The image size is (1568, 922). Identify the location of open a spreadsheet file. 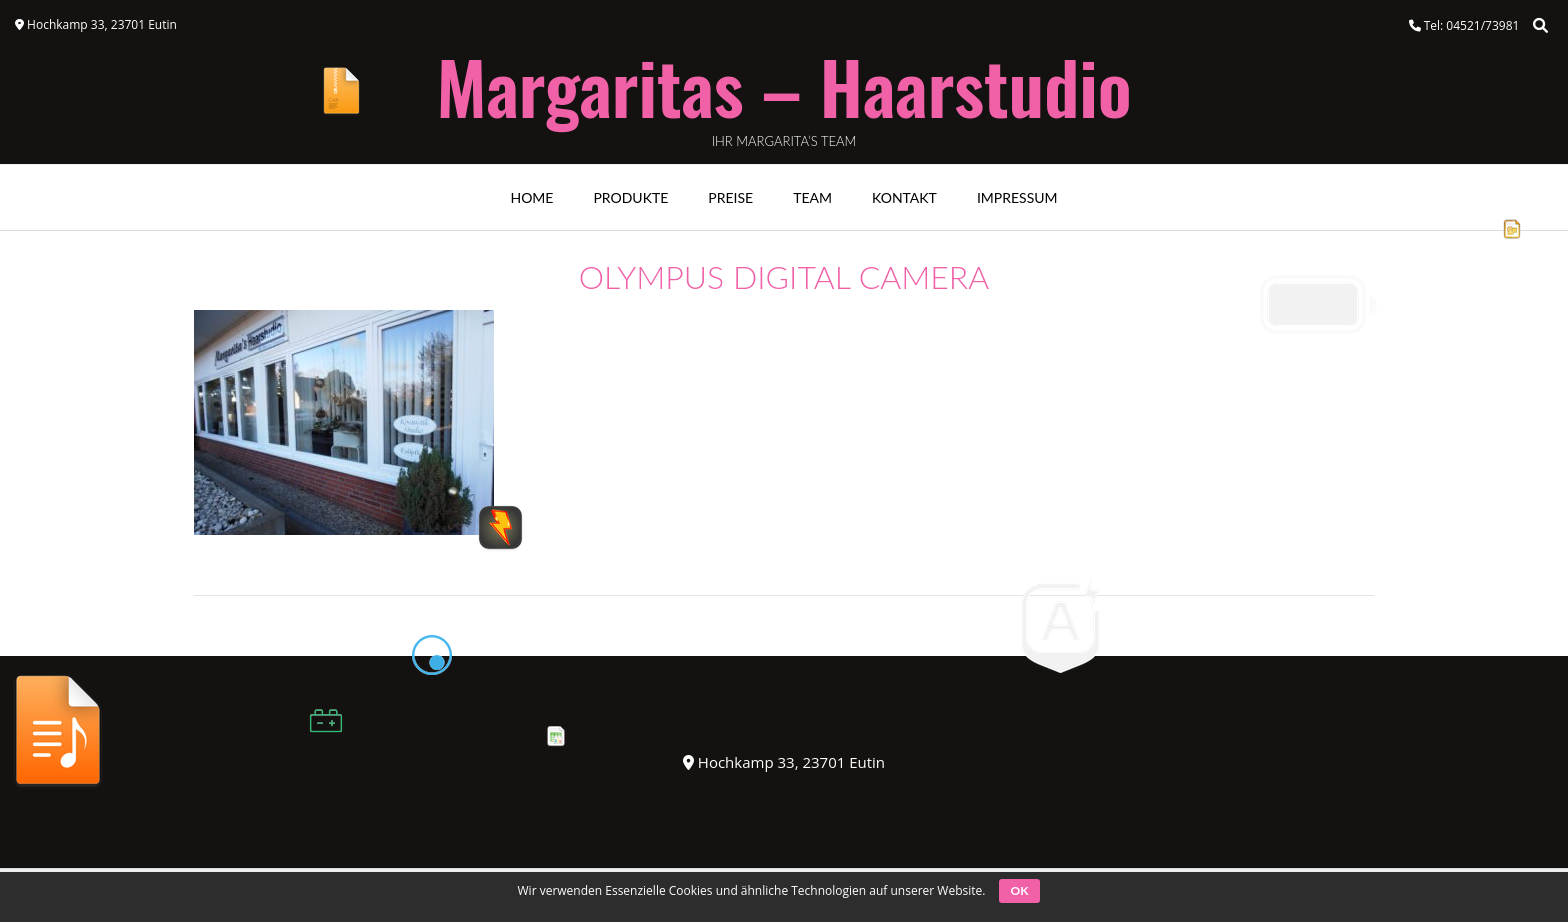
(556, 736).